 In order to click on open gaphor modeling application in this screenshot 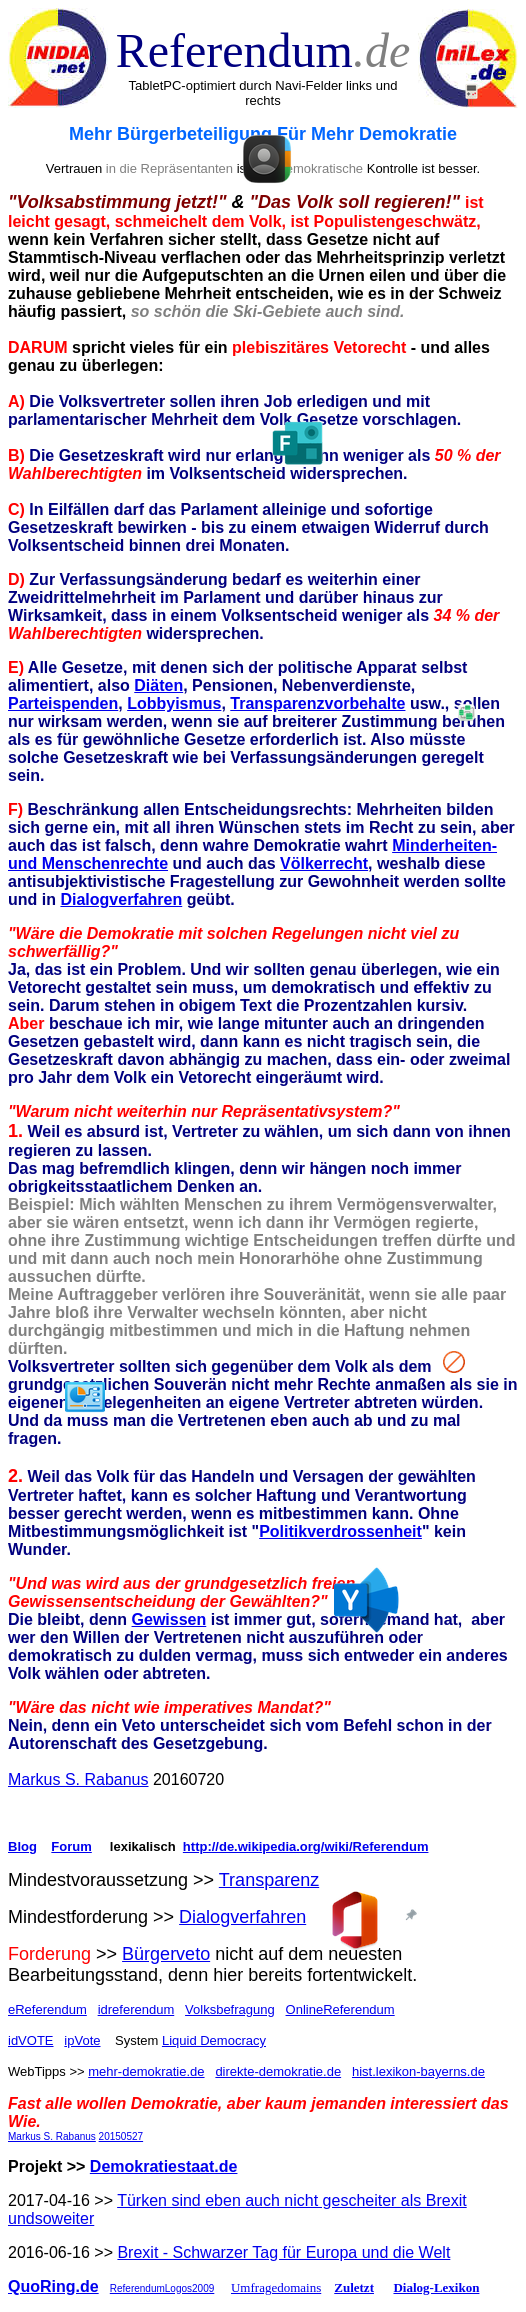, I will do `click(466, 712)`.